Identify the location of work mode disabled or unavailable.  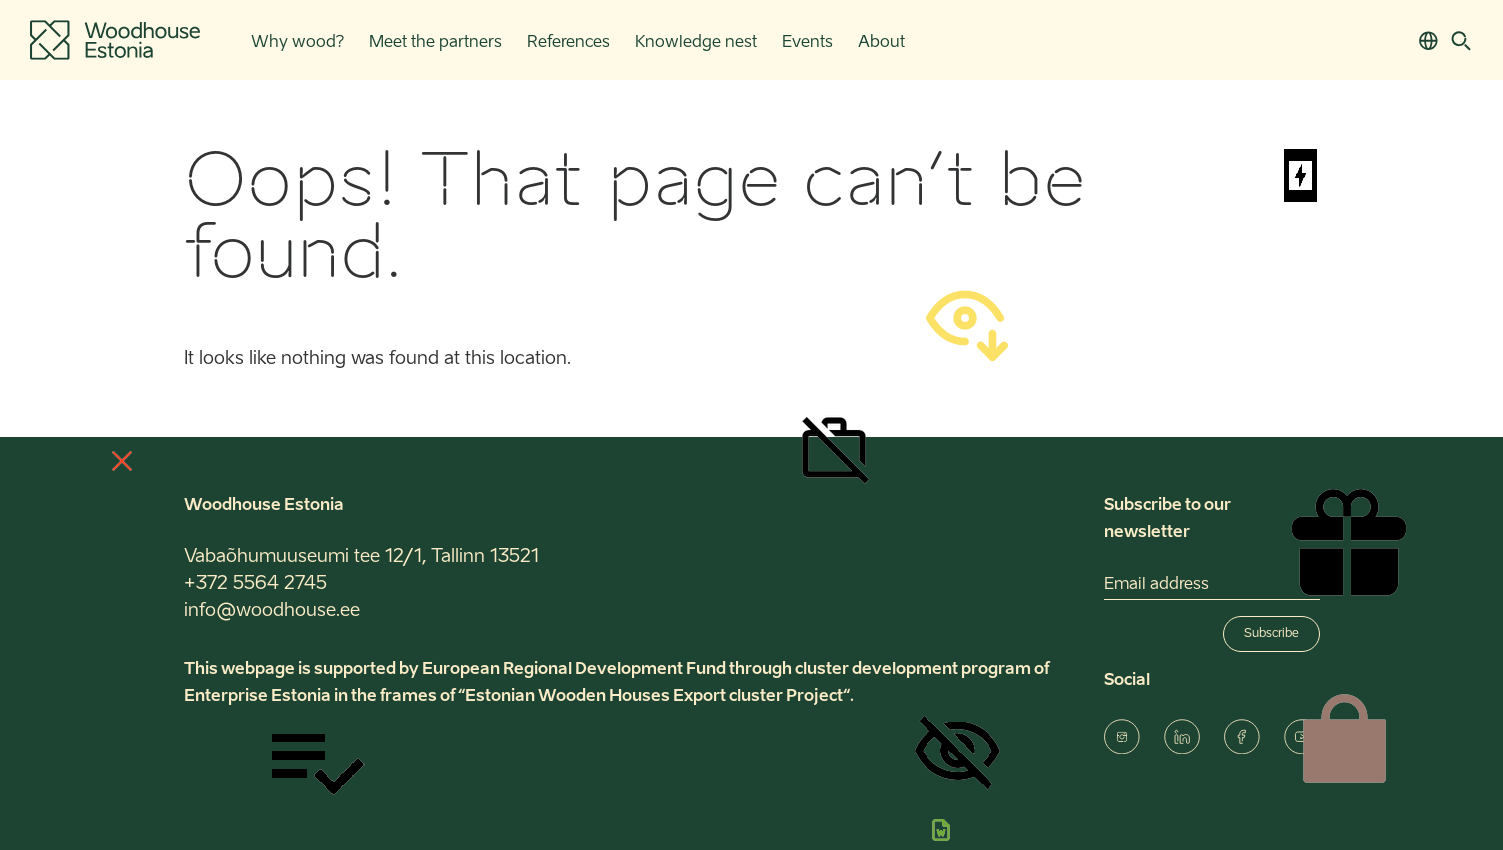
(834, 449).